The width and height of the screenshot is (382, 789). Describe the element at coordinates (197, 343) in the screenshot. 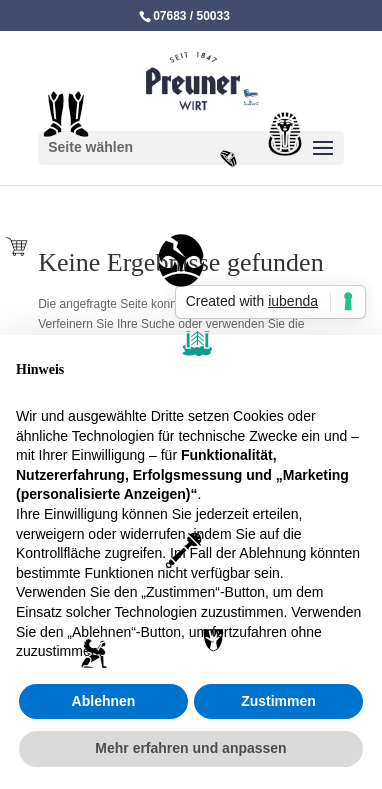

I see `access afterlife or celestial realm in game` at that location.